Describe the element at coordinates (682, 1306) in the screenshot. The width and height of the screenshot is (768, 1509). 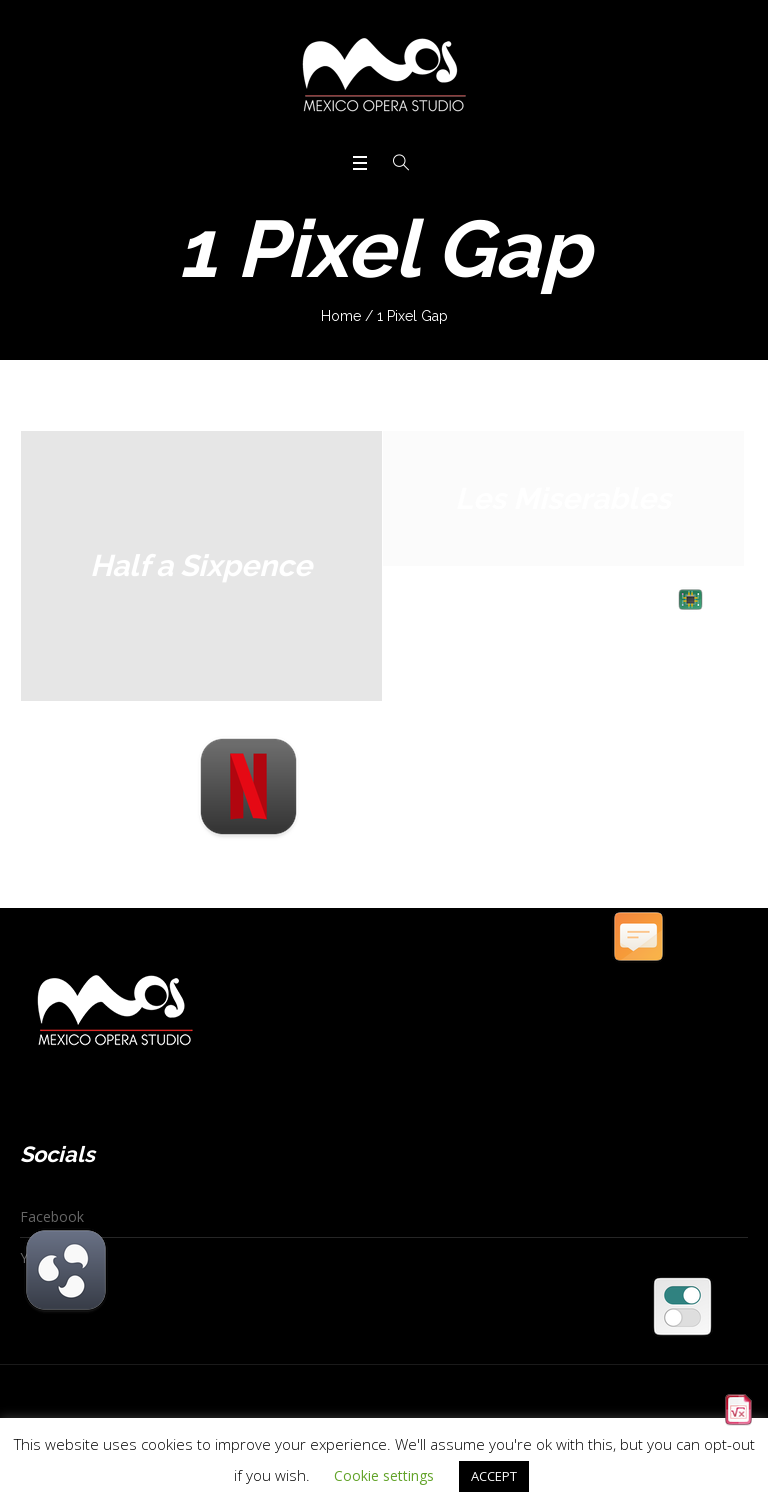
I see `open gnome tweaks settings application` at that location.